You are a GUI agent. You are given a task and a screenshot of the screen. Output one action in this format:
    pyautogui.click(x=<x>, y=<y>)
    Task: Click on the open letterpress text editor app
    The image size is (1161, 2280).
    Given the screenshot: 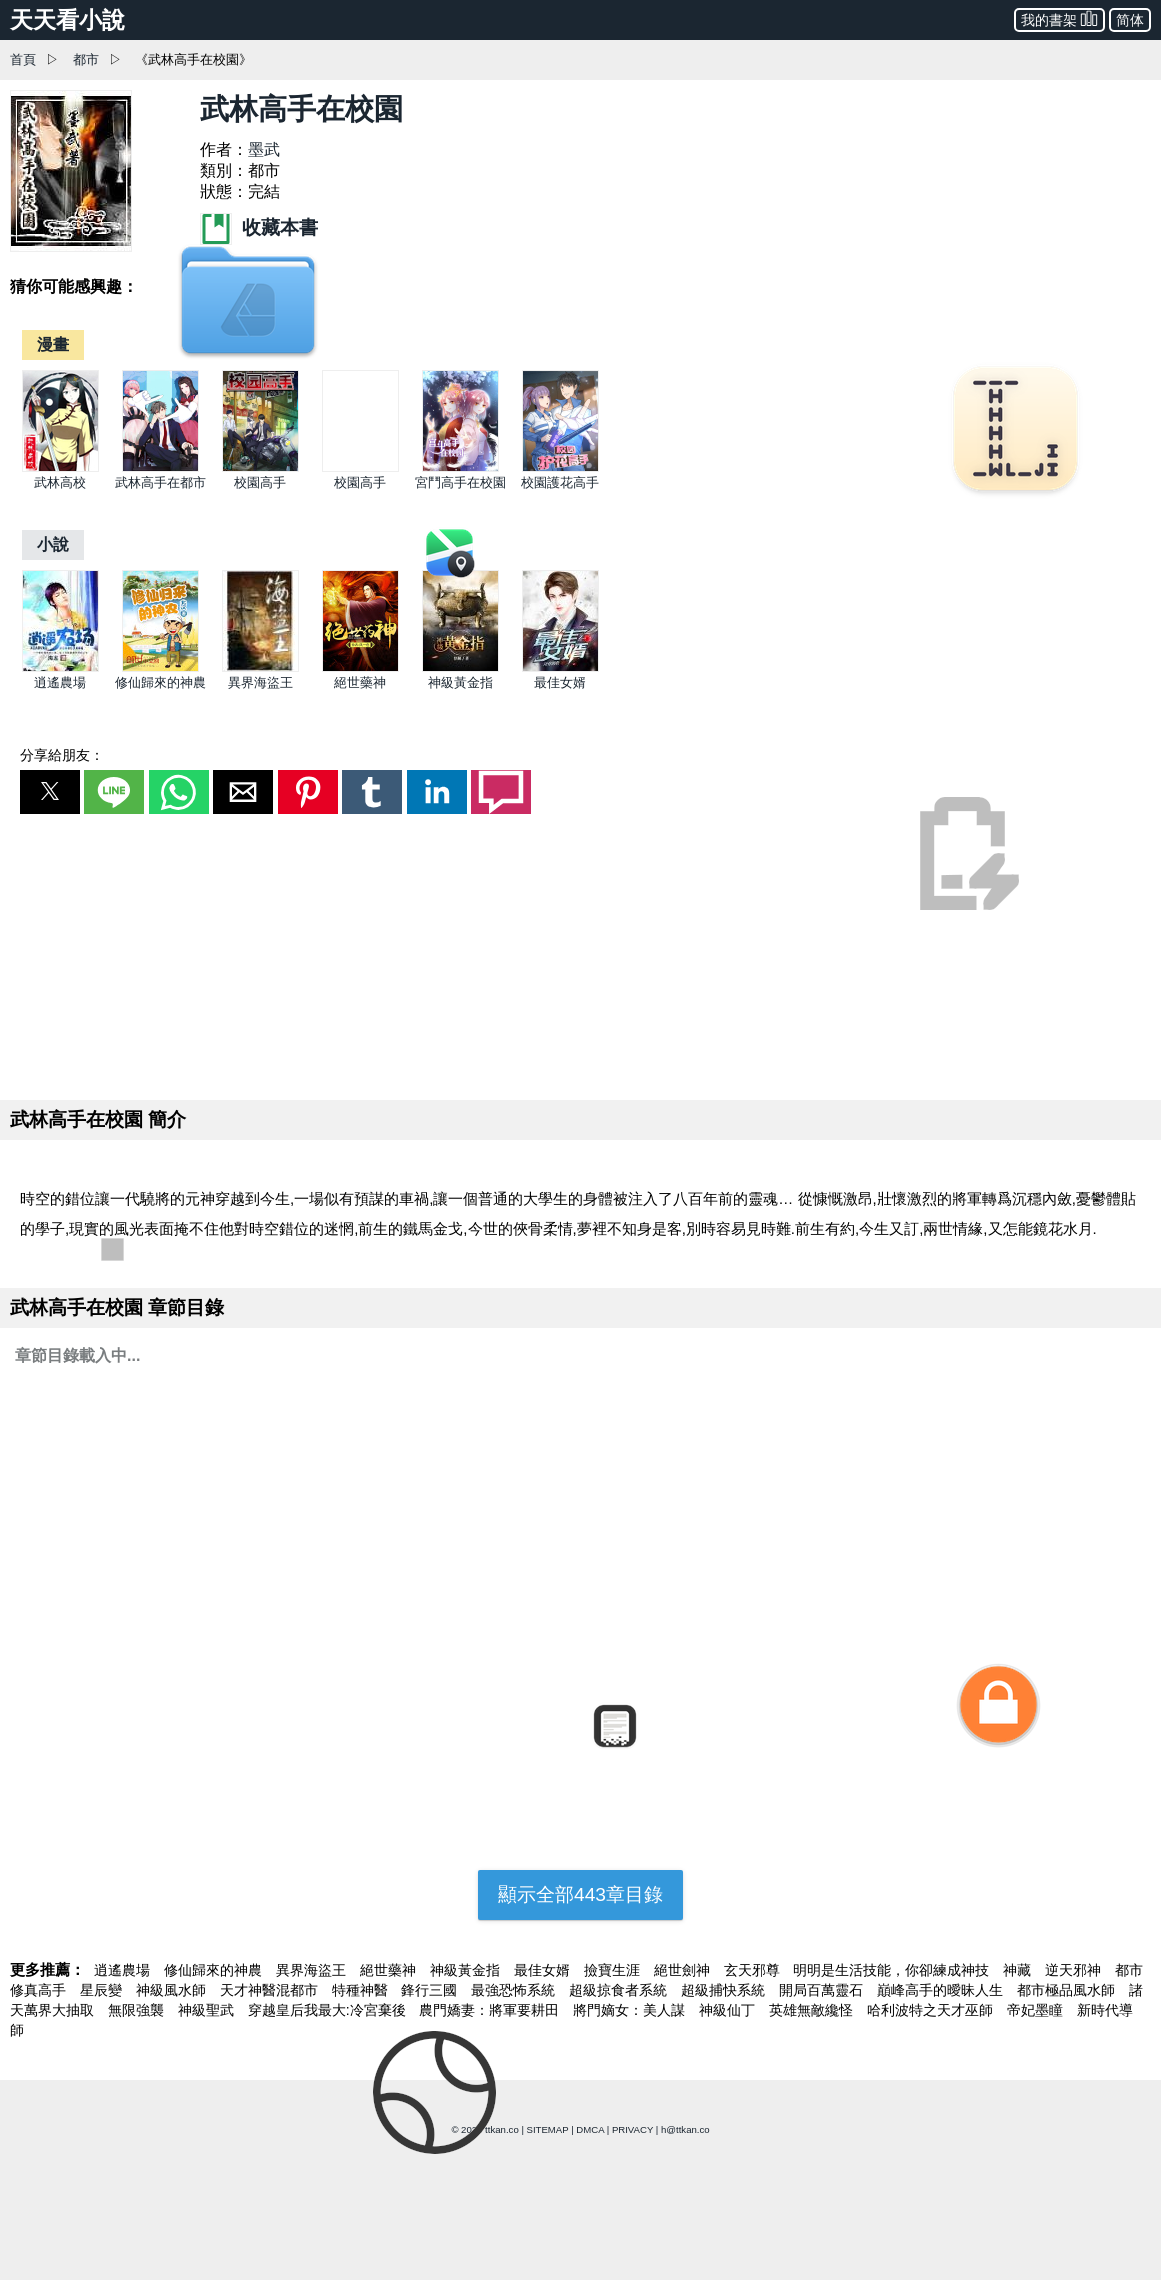 What is the action you would take?
    pyautogui.click(x=1015, y=428)
    